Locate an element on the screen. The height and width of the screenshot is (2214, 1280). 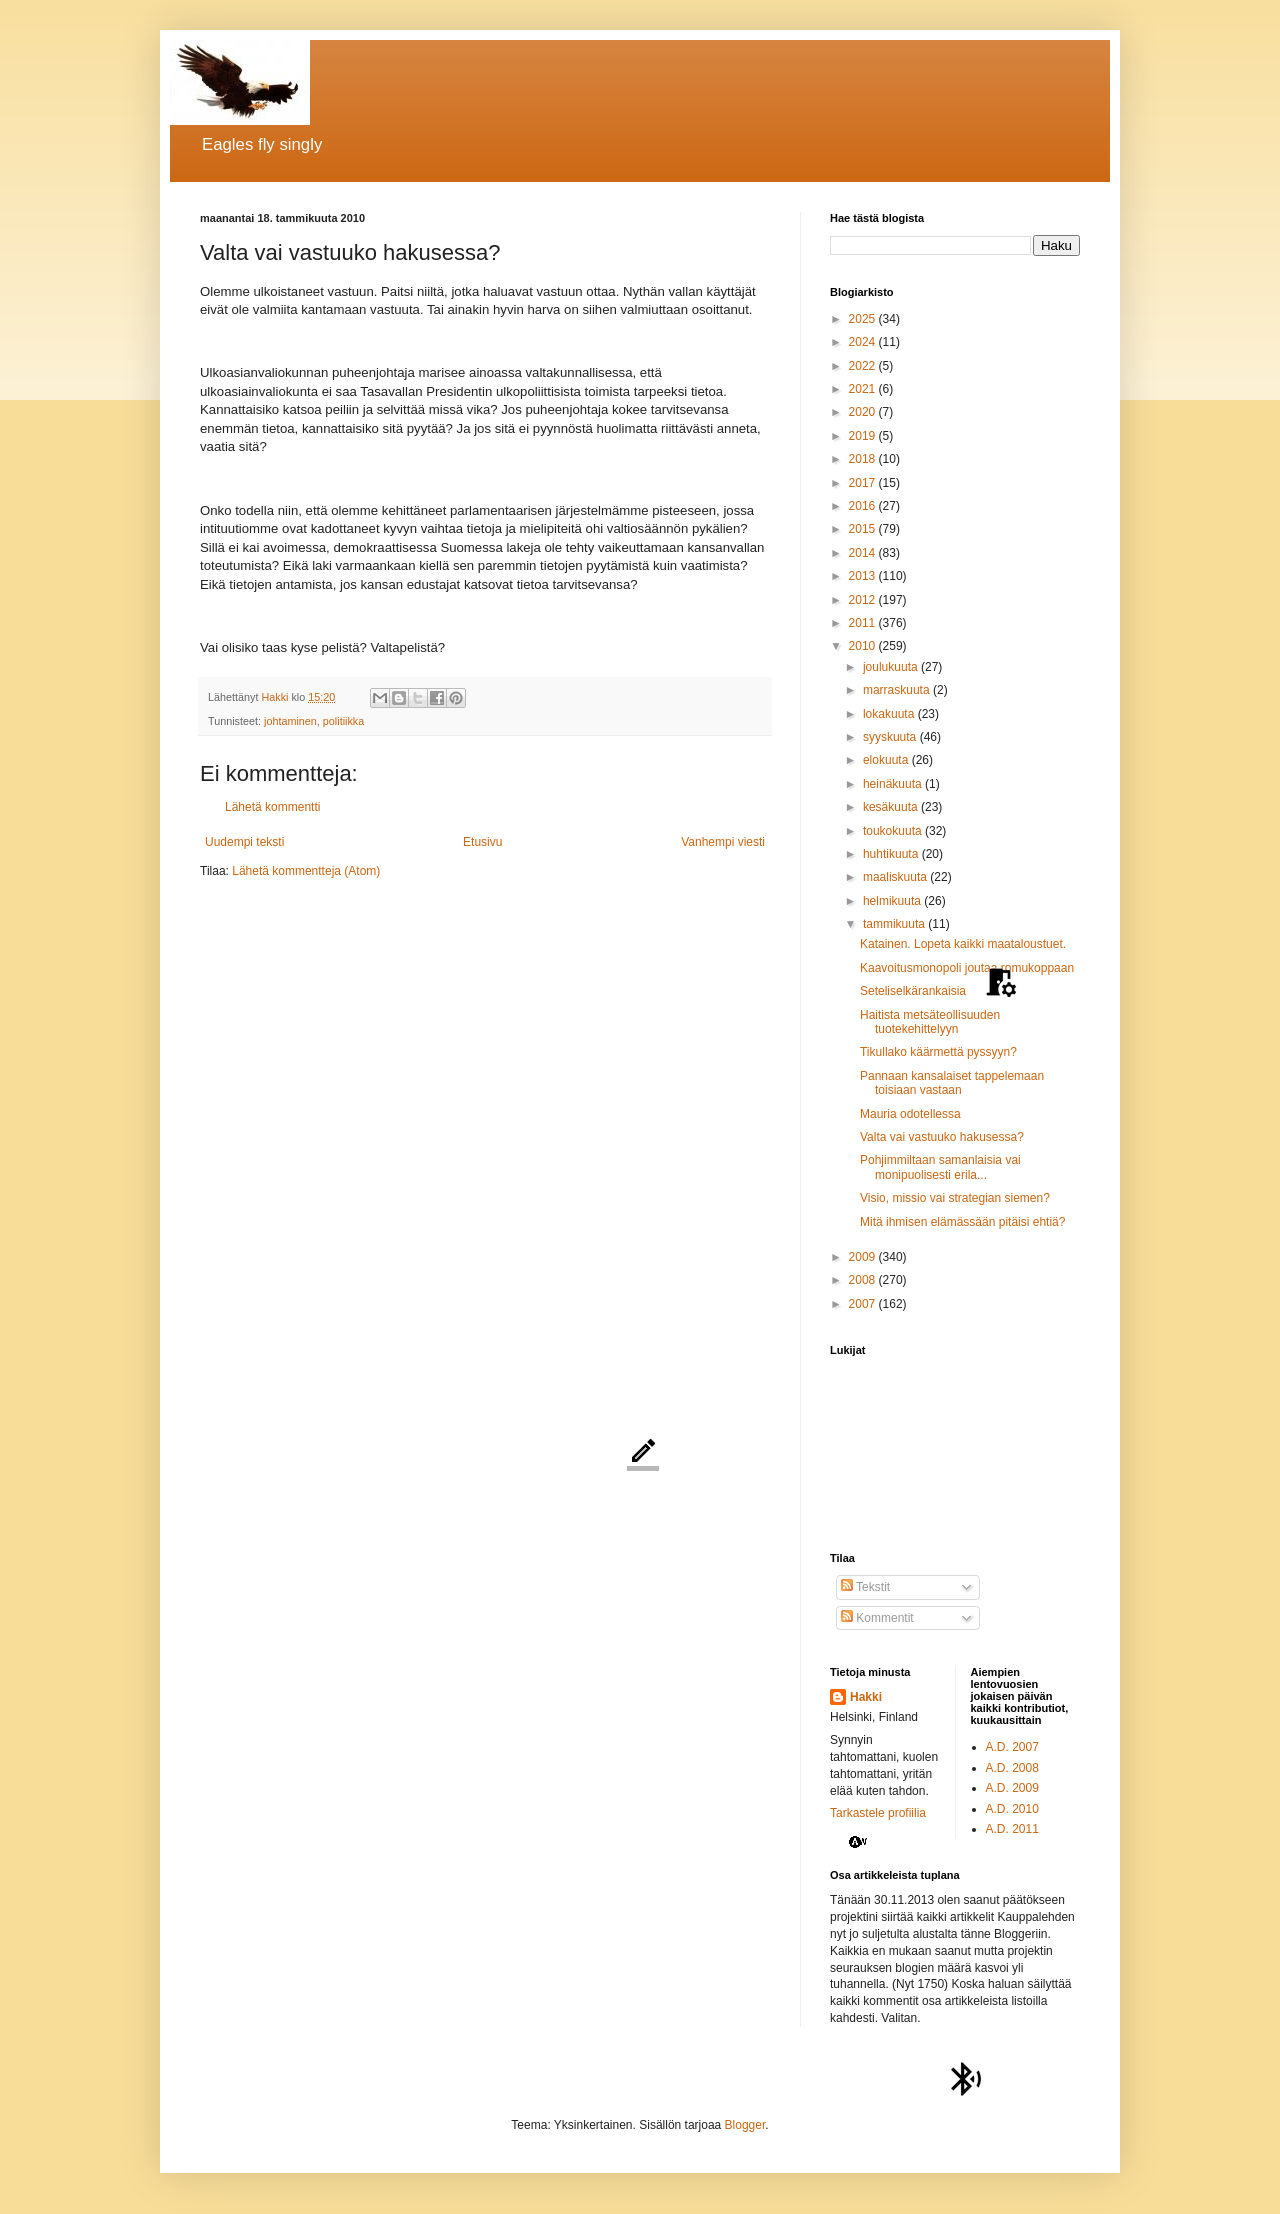
enable auto white balance is located at coordinates (858, 1842).